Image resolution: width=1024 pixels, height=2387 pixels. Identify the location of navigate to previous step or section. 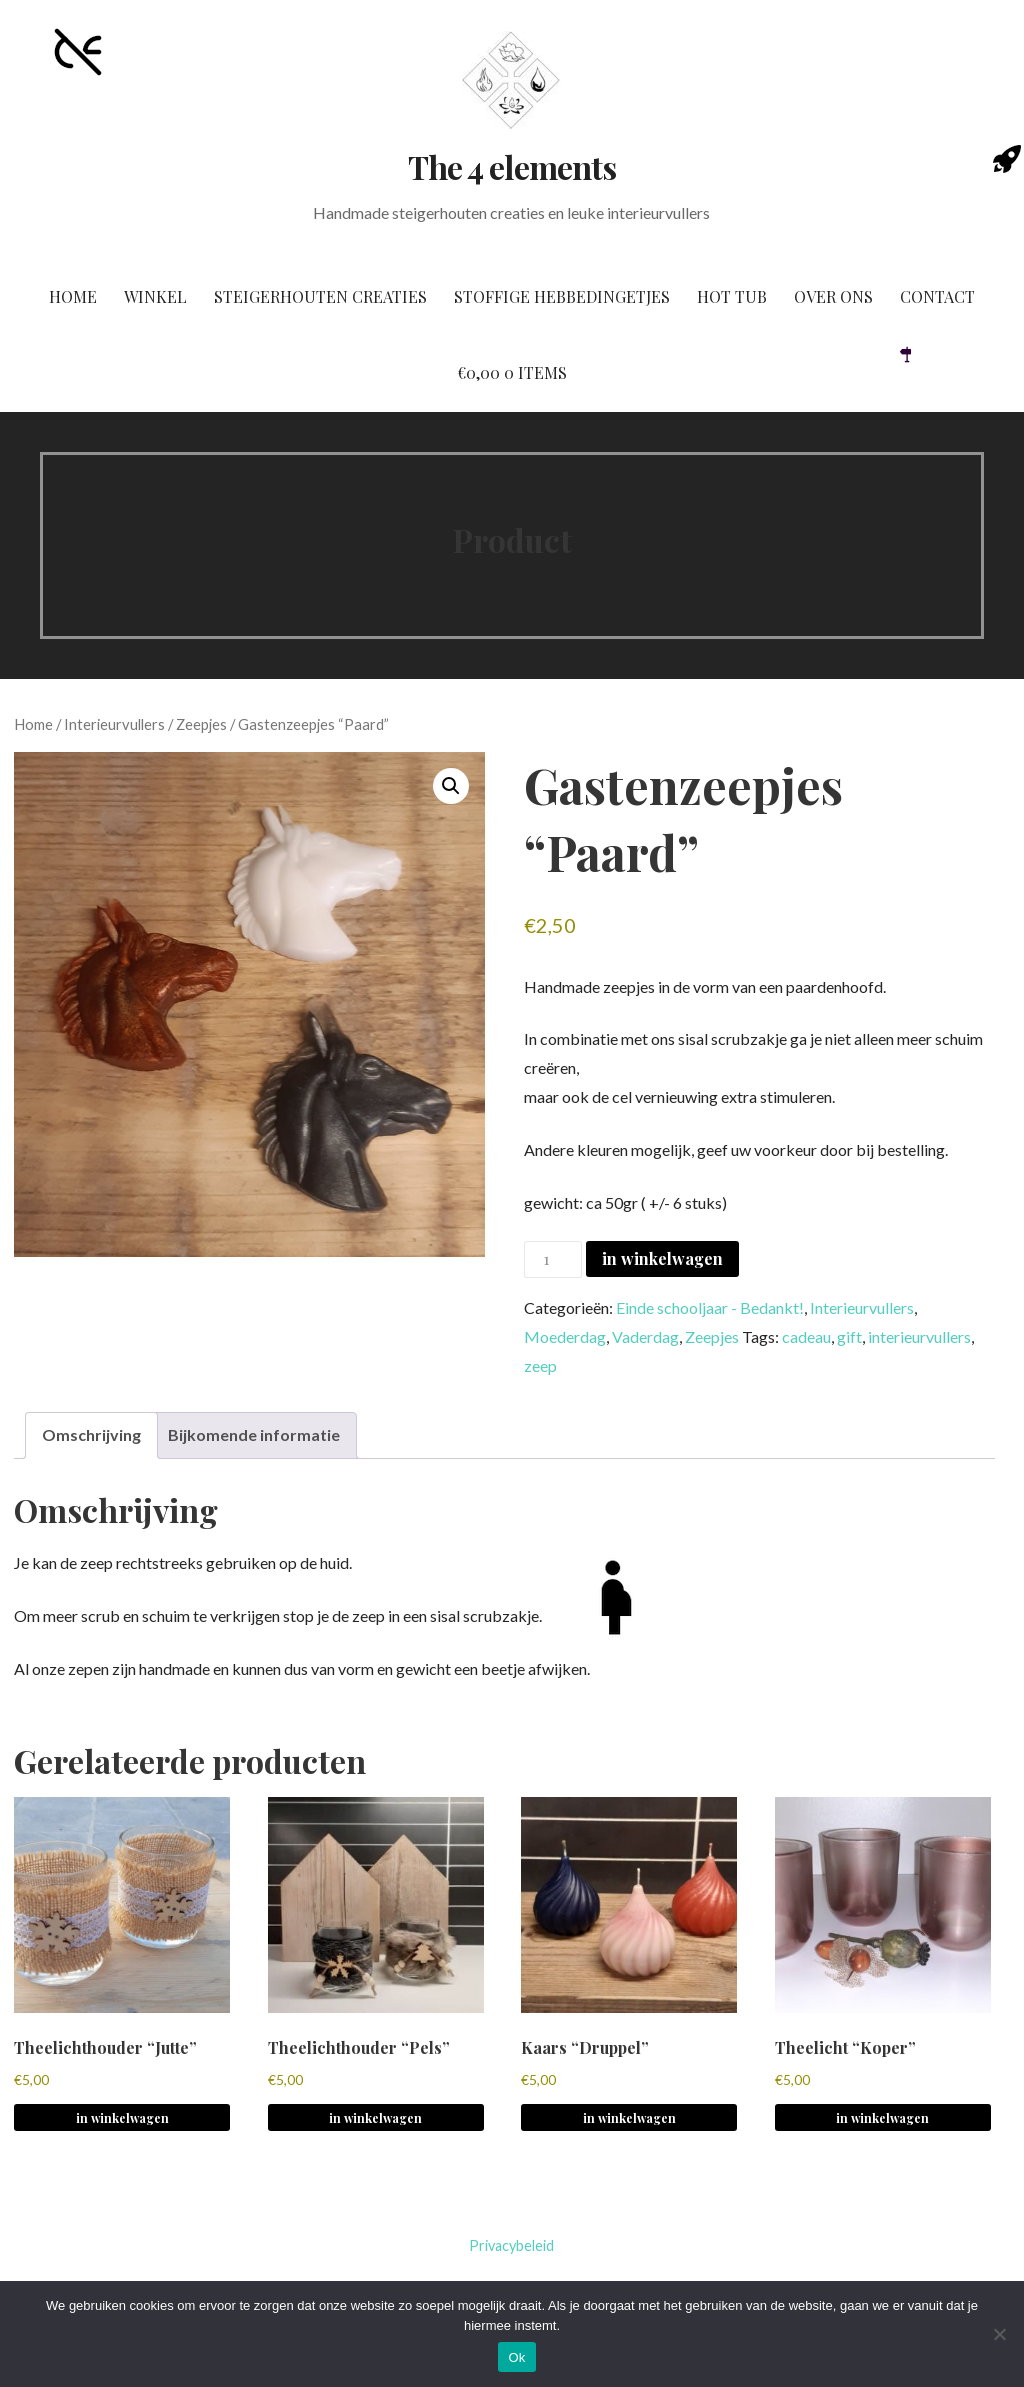
(905, 354).